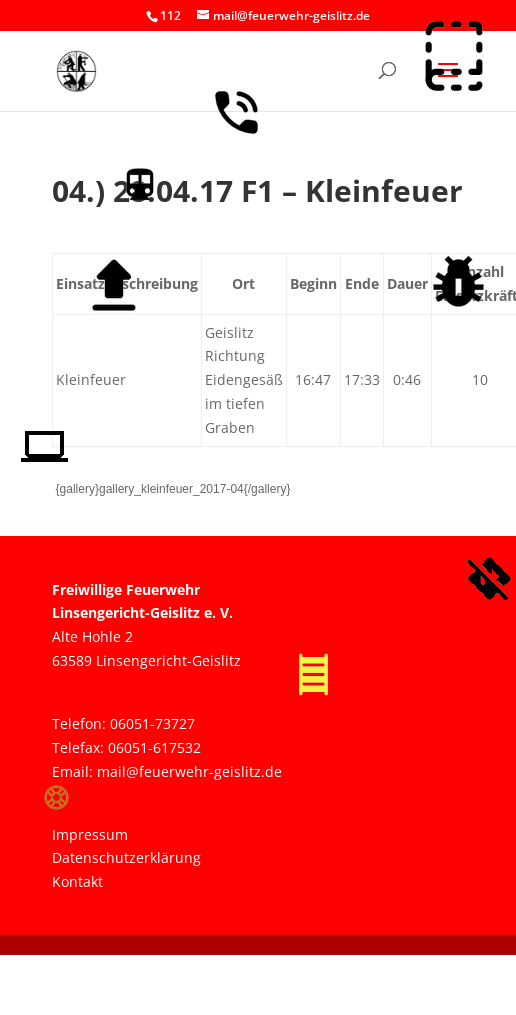 Image resolution: width=516 pixels, height=1015 pixels. Describe the element at coordinates (454, 56) in the screenshot. I see `draft or unpublished document` at that location.